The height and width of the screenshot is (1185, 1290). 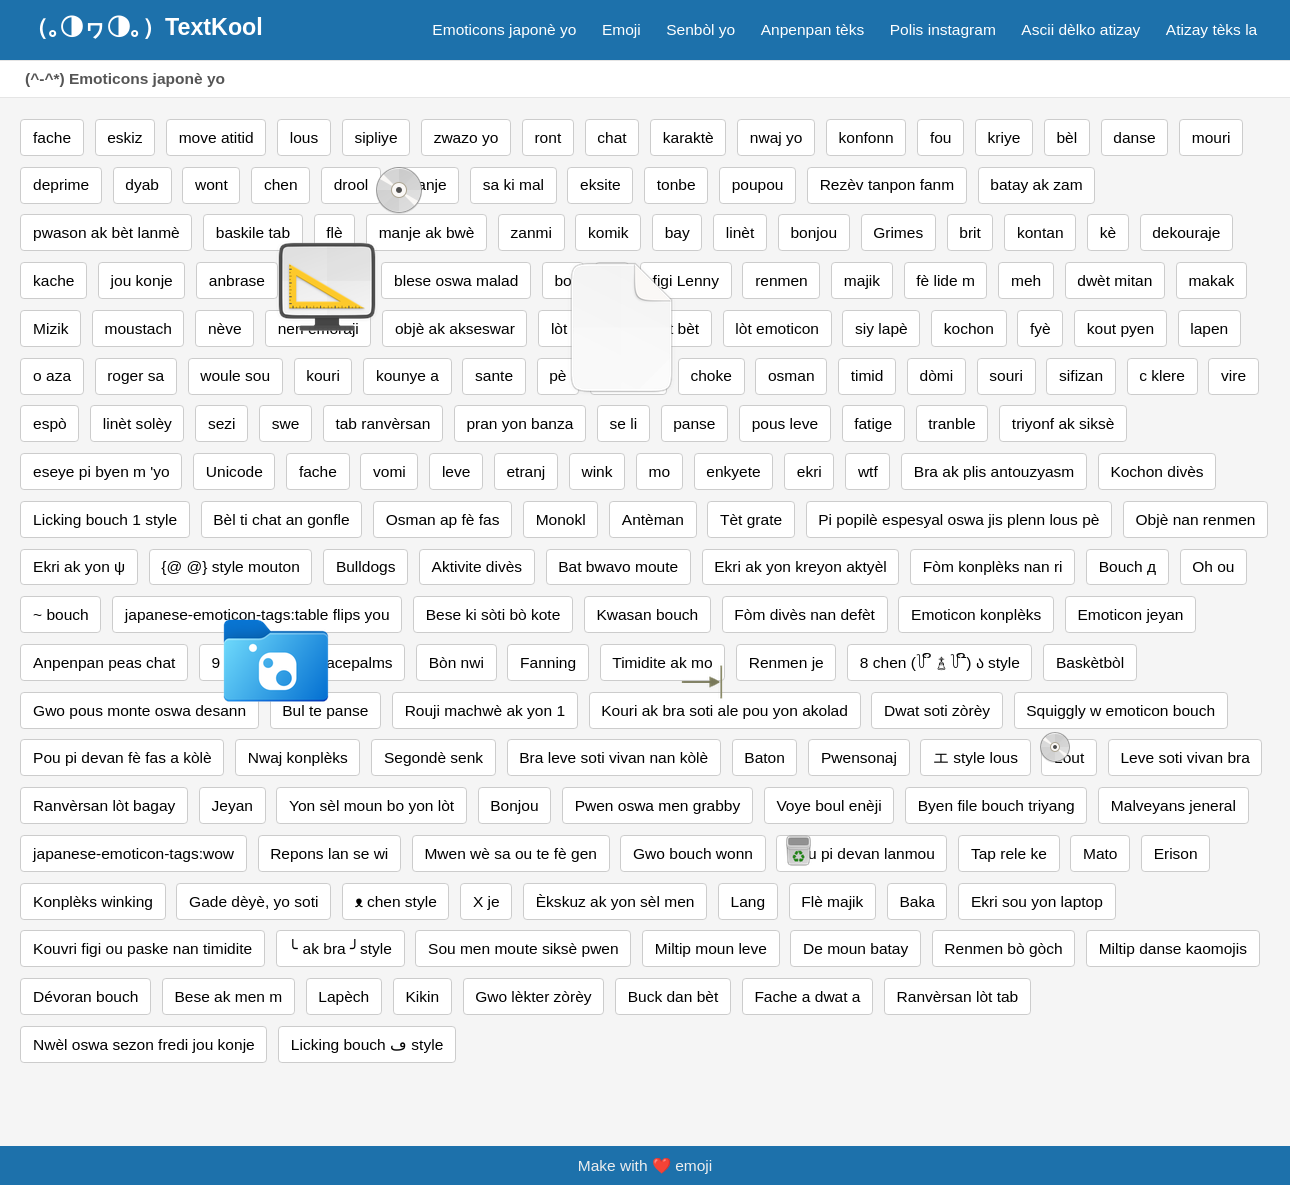 What do you see at coordinates (399, 190) in the screenshot?
I see `indicates a rewritable DVD disc` at bounding box center [399, 190].